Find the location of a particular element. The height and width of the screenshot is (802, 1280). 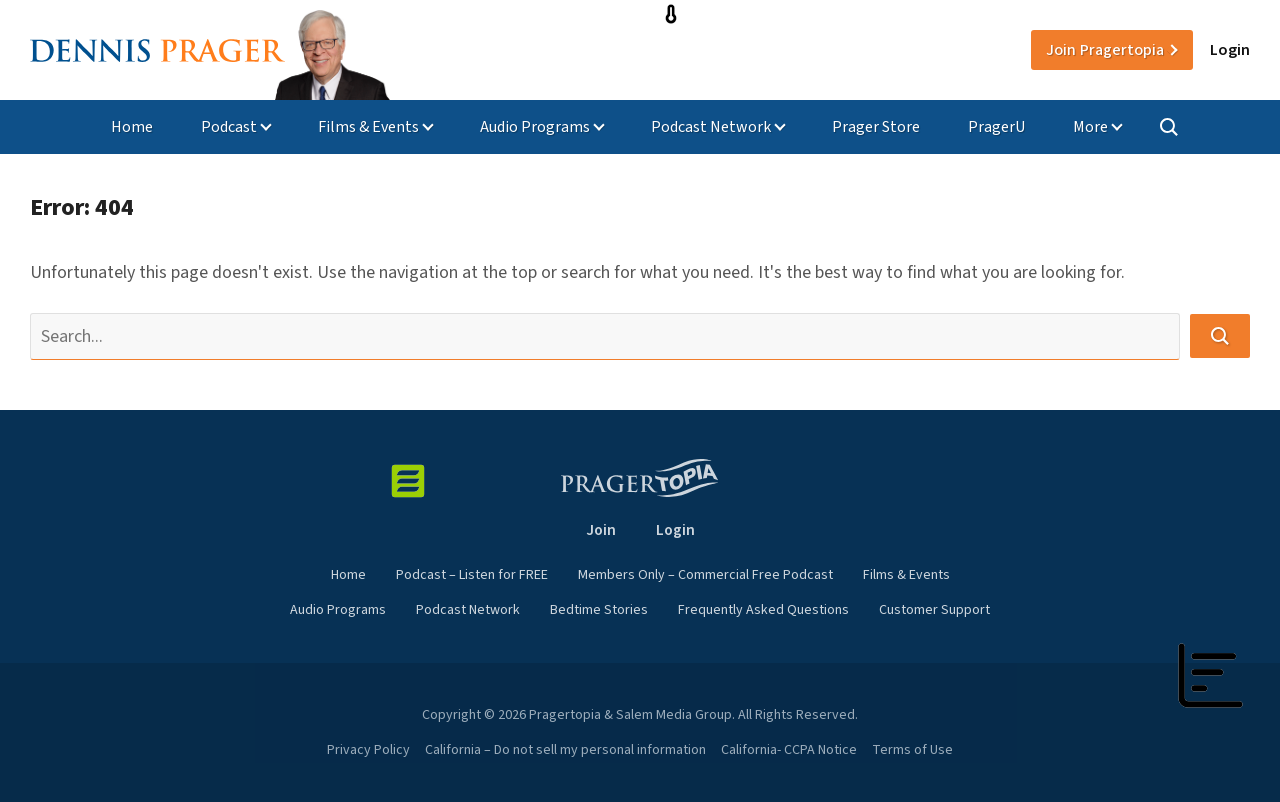

jxl image format logo is located at coordinates (408, 481).